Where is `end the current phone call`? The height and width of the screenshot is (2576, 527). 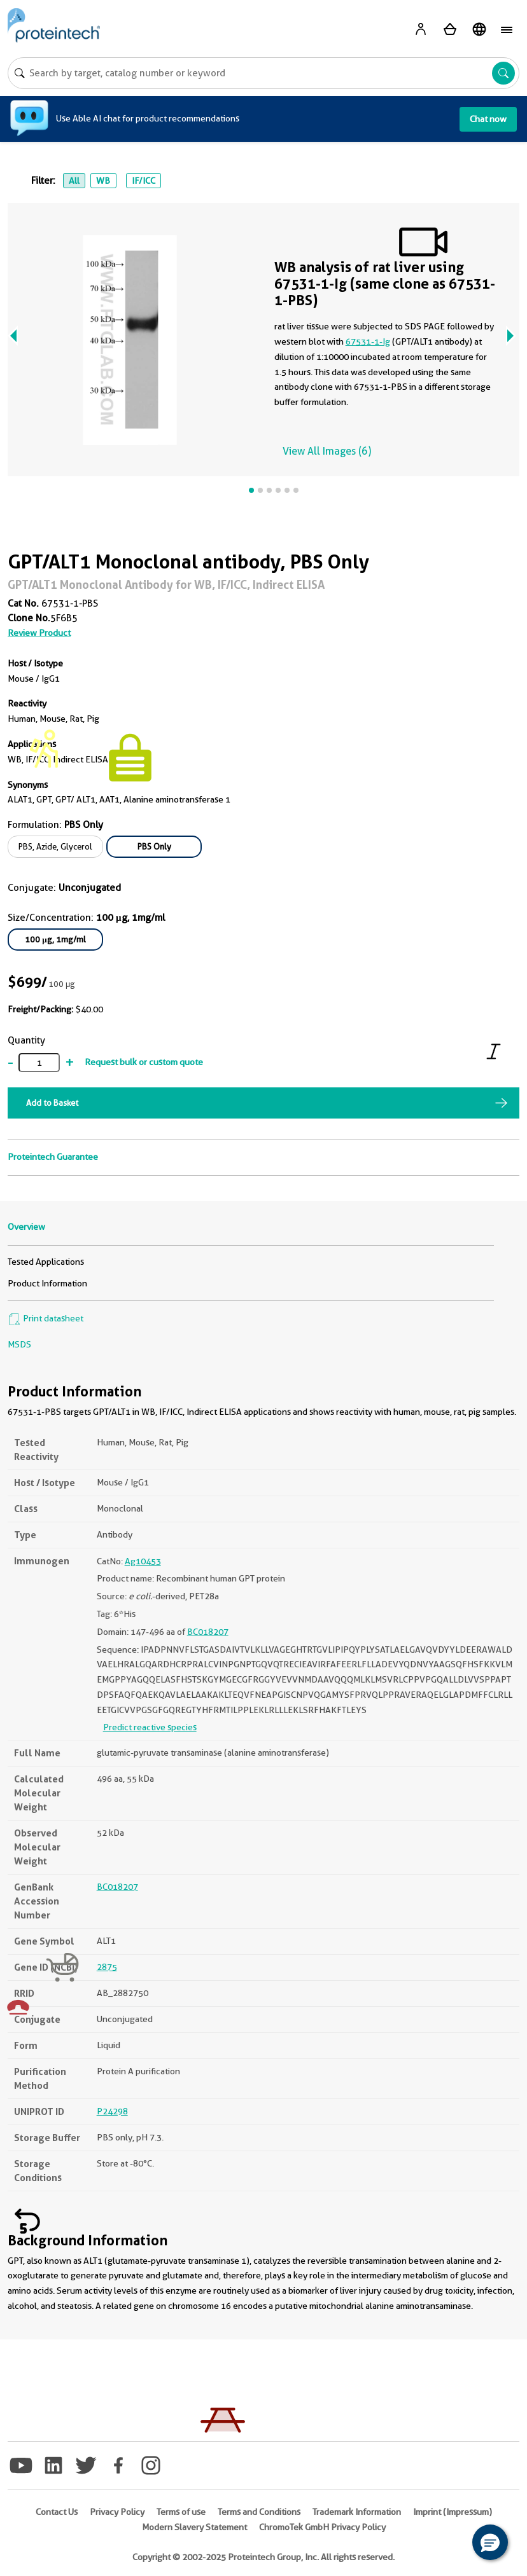 end the current phone call is located at coordinates (18, 2007).